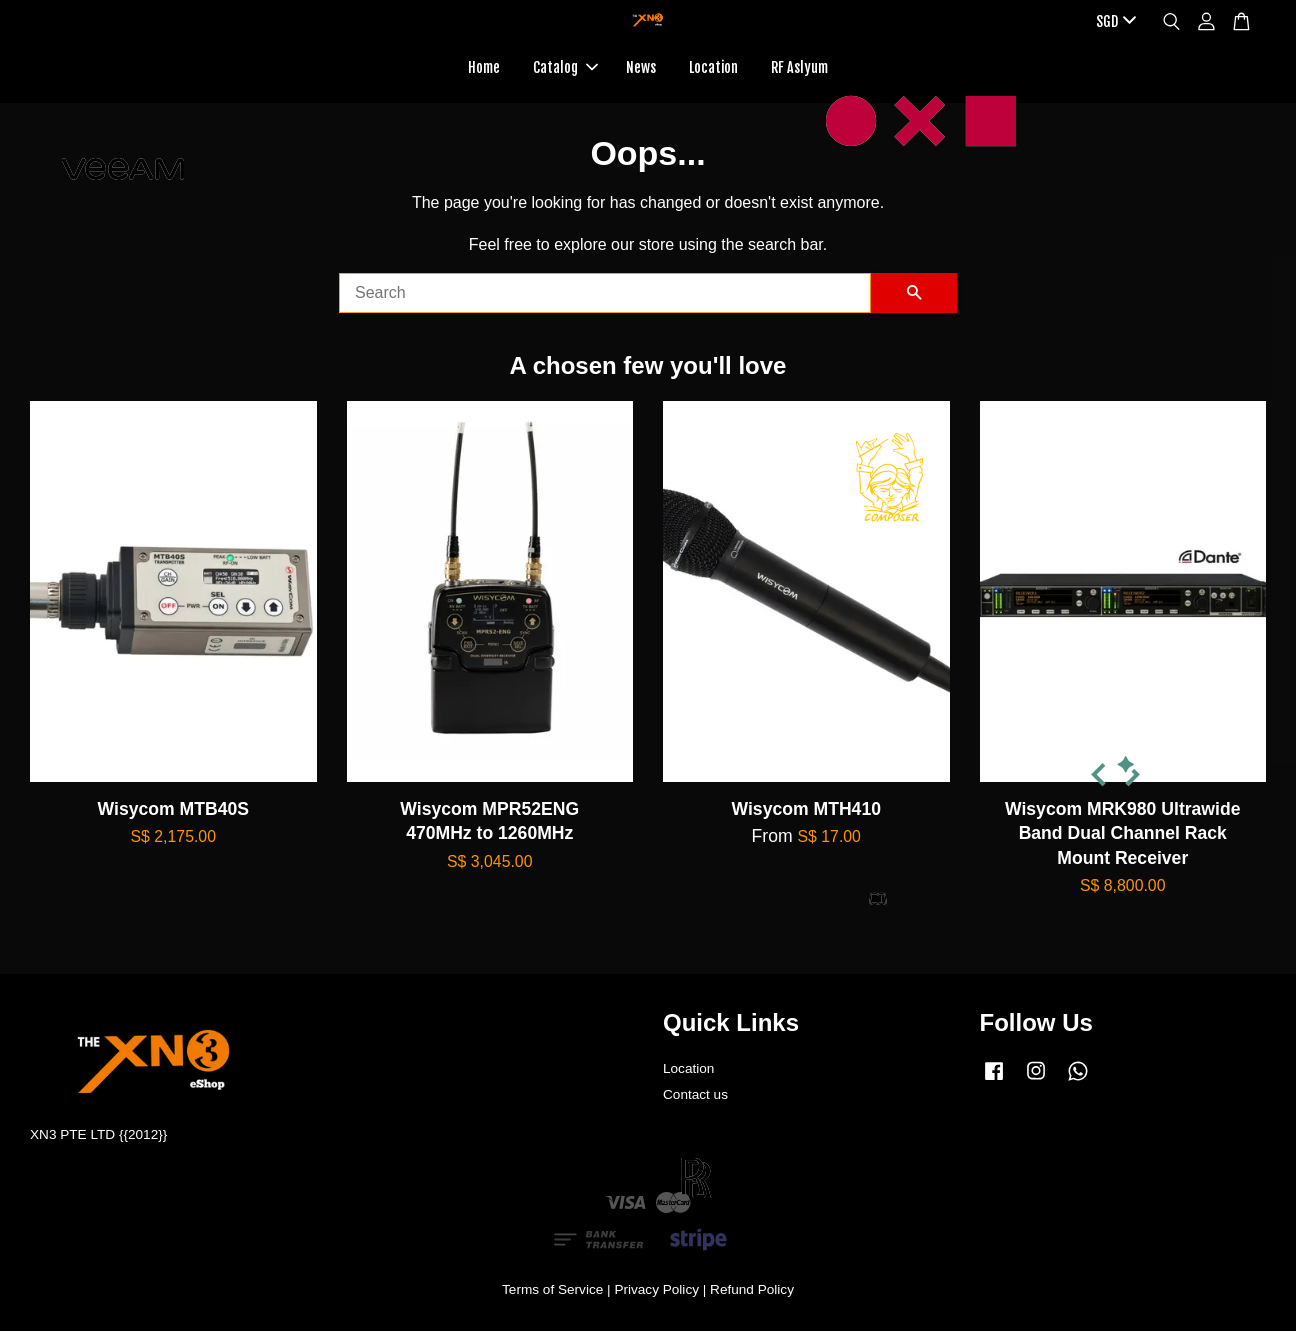 Image resolution: width=1296 pixels, height=1334 pixels. I want to click on access AI-powered code assistance, so click(1115, 774).